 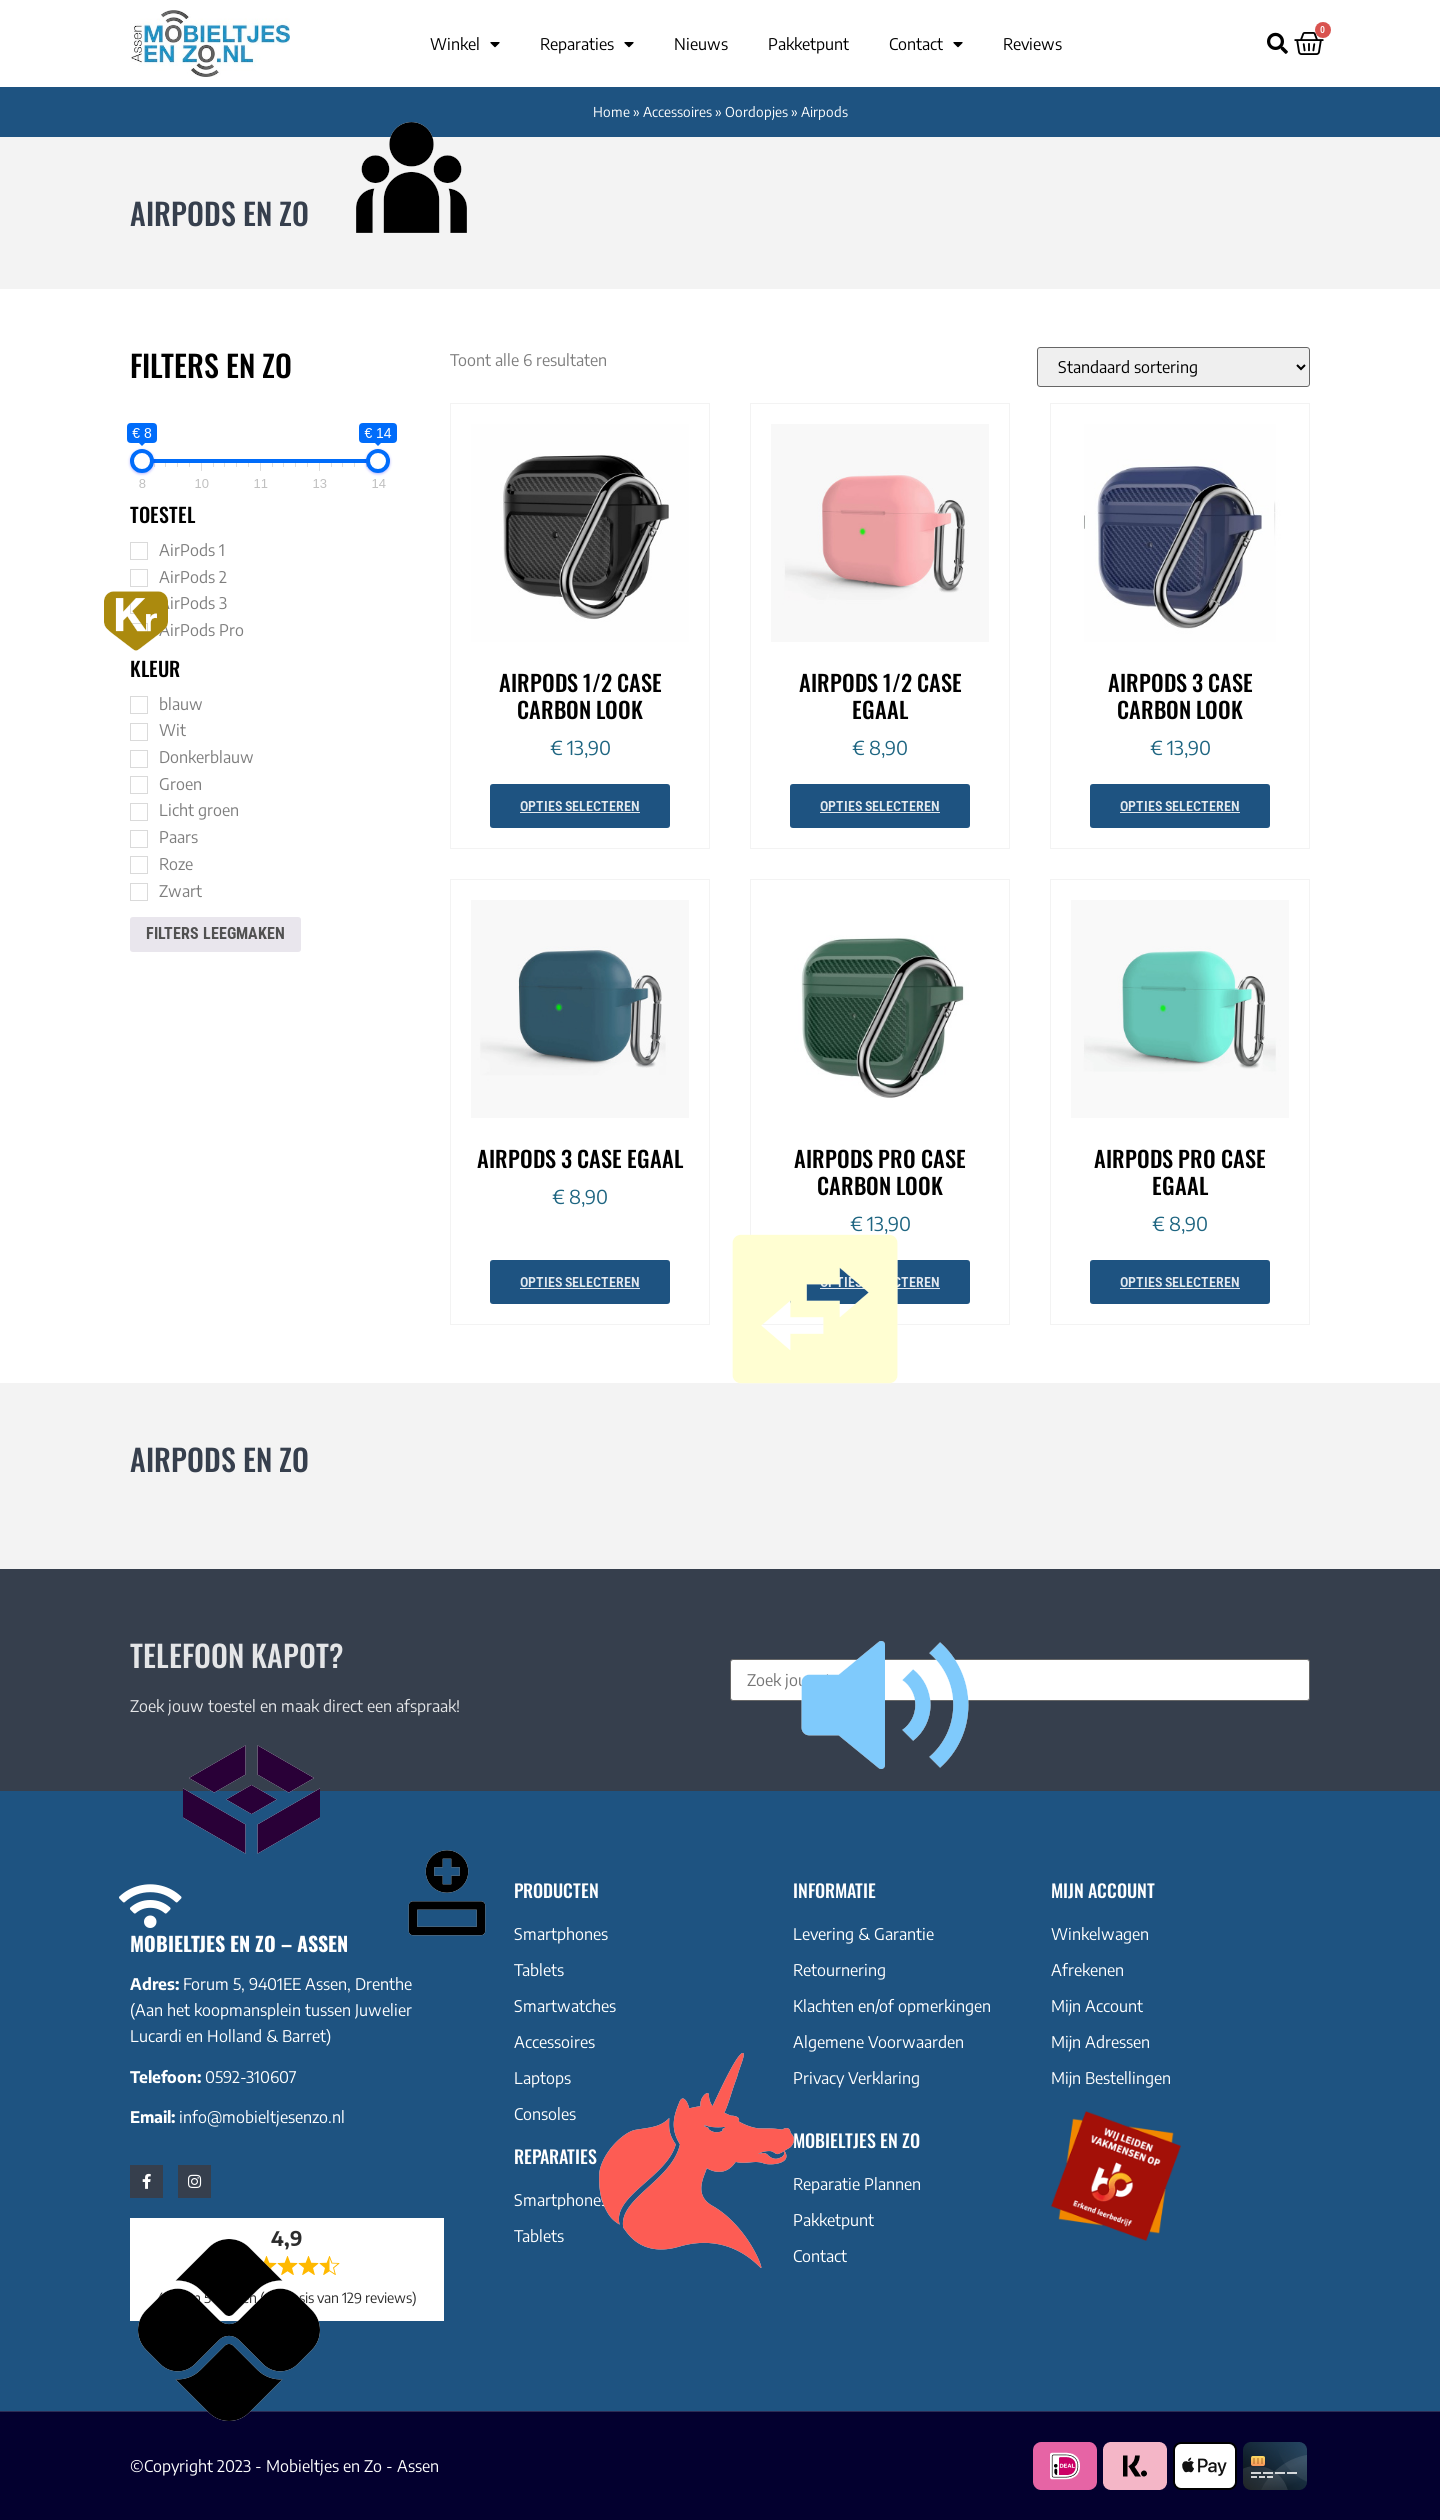 I want to click on insert a new row above the current selection, so click(x=447, y=1897).